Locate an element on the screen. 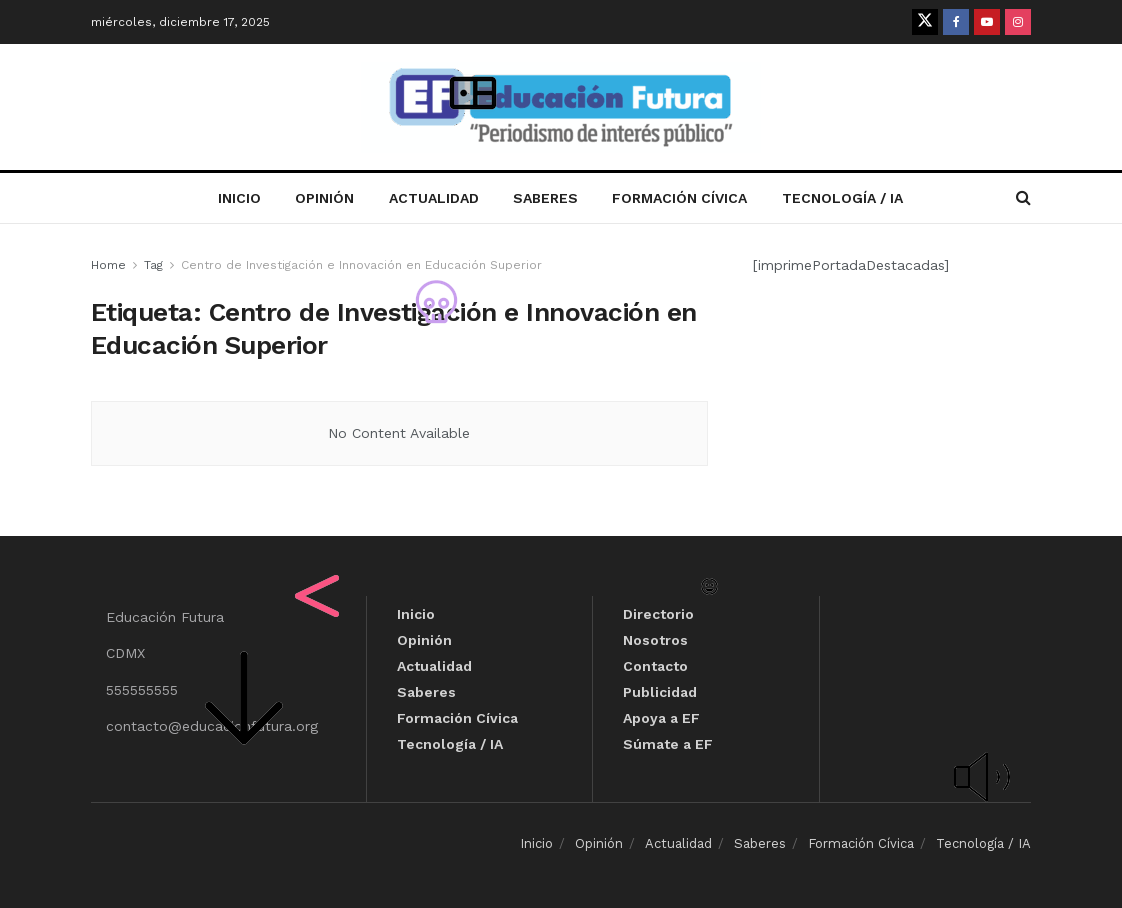 Image resolution: width=1122 pixels, height=908 pixels. react with a laughing emoji is located at coordinates (709, 586).